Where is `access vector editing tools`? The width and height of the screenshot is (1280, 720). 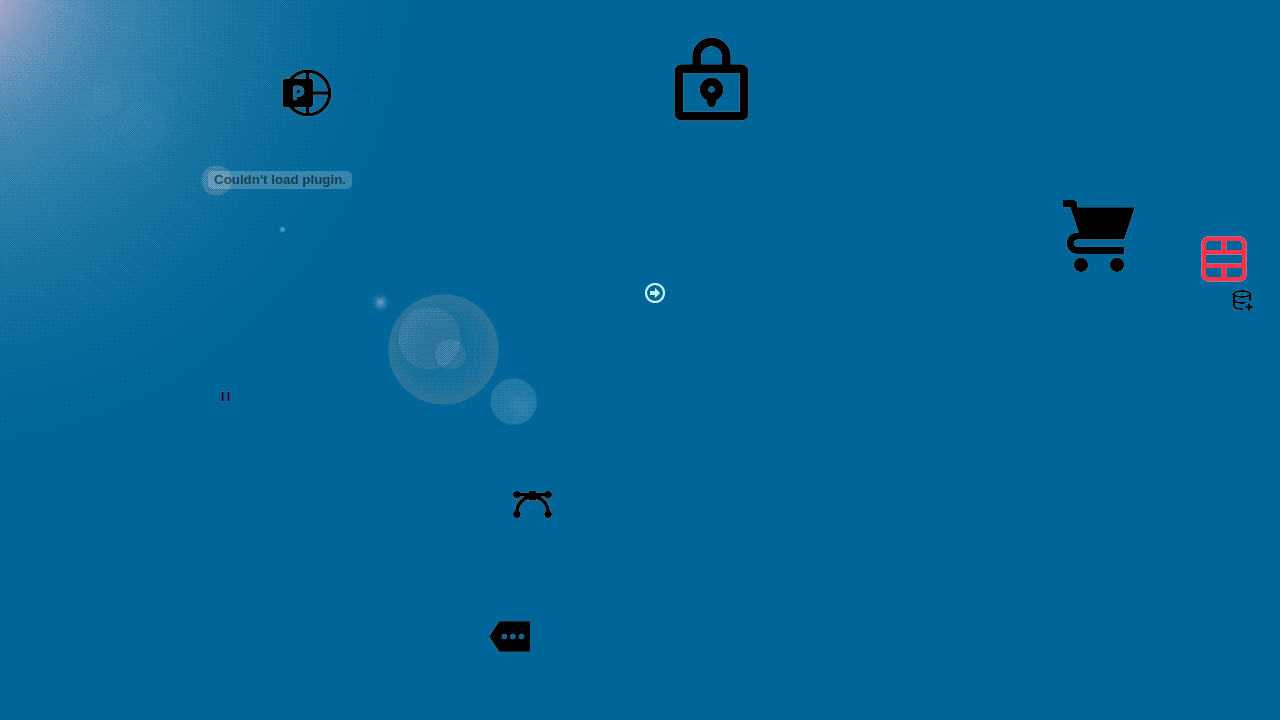
access vector editing tools is located at coordinates (532, 504).